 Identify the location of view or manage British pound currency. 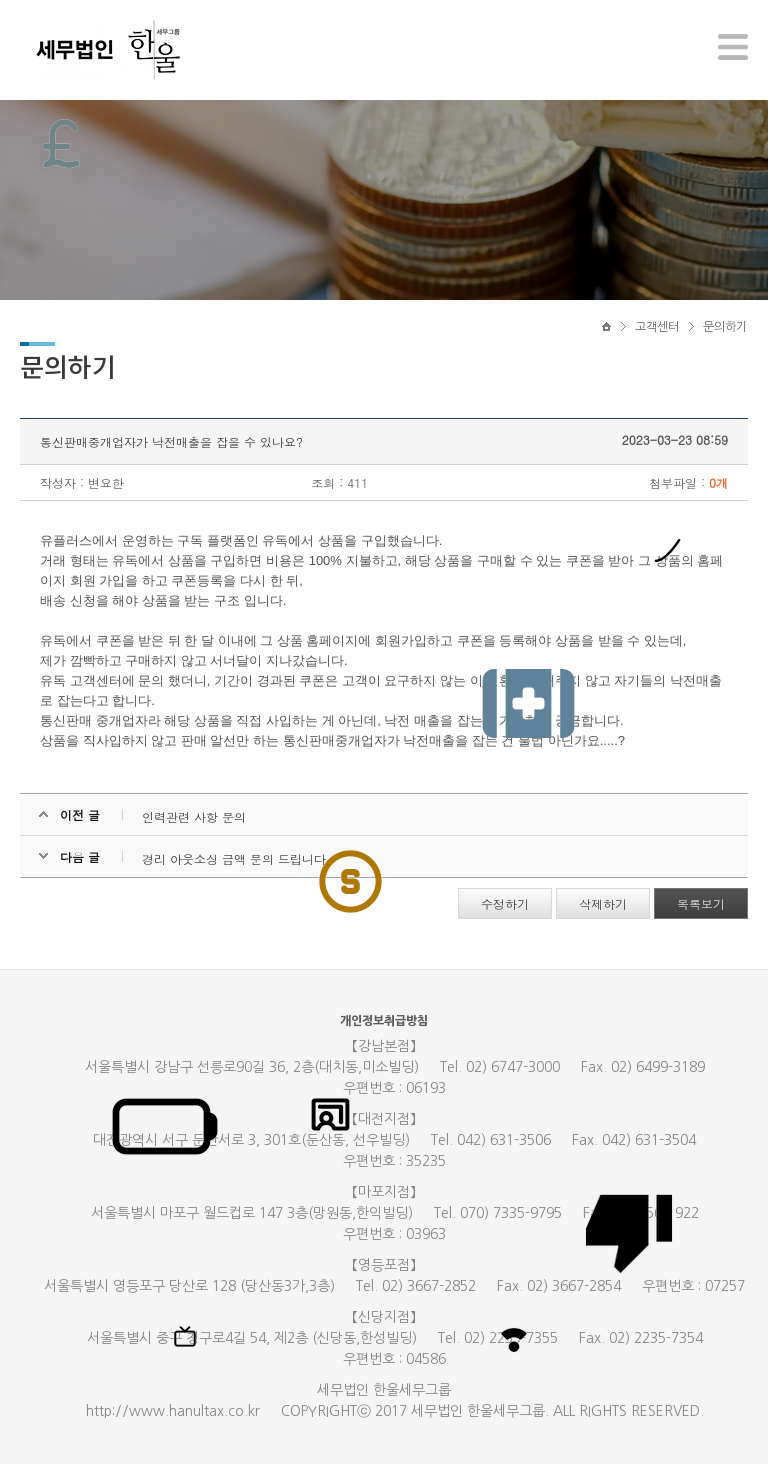
(61, 143).